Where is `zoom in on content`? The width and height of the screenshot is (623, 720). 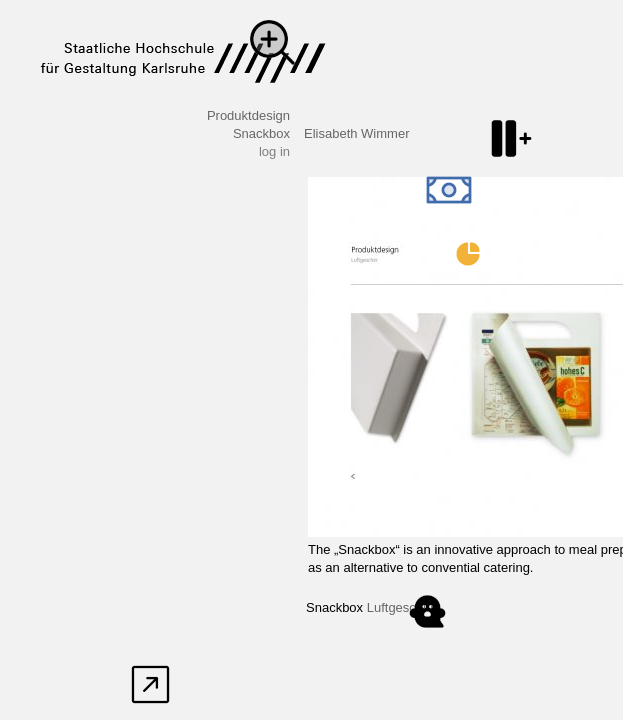 zoom in on content is located at coordinates (272, 42).